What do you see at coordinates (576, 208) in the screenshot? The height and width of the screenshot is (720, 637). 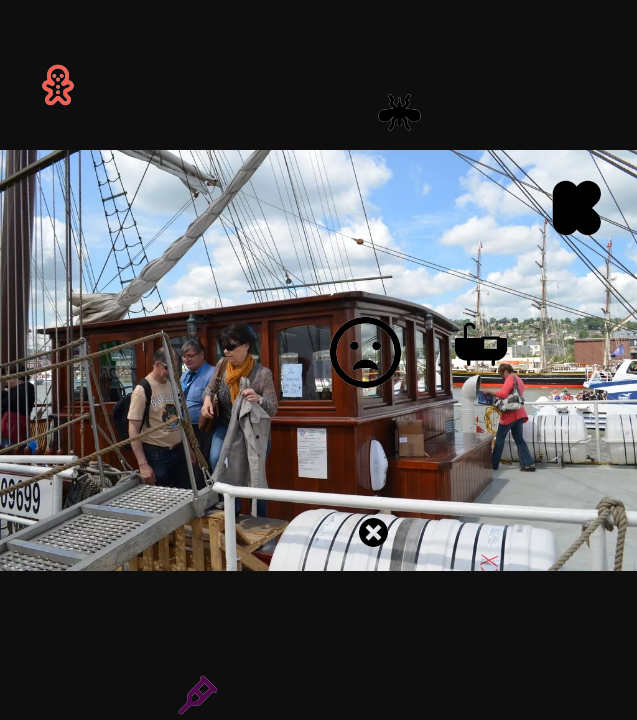 I see `link to Kickstarter profile or campaign` at bounding box center [576, 208].